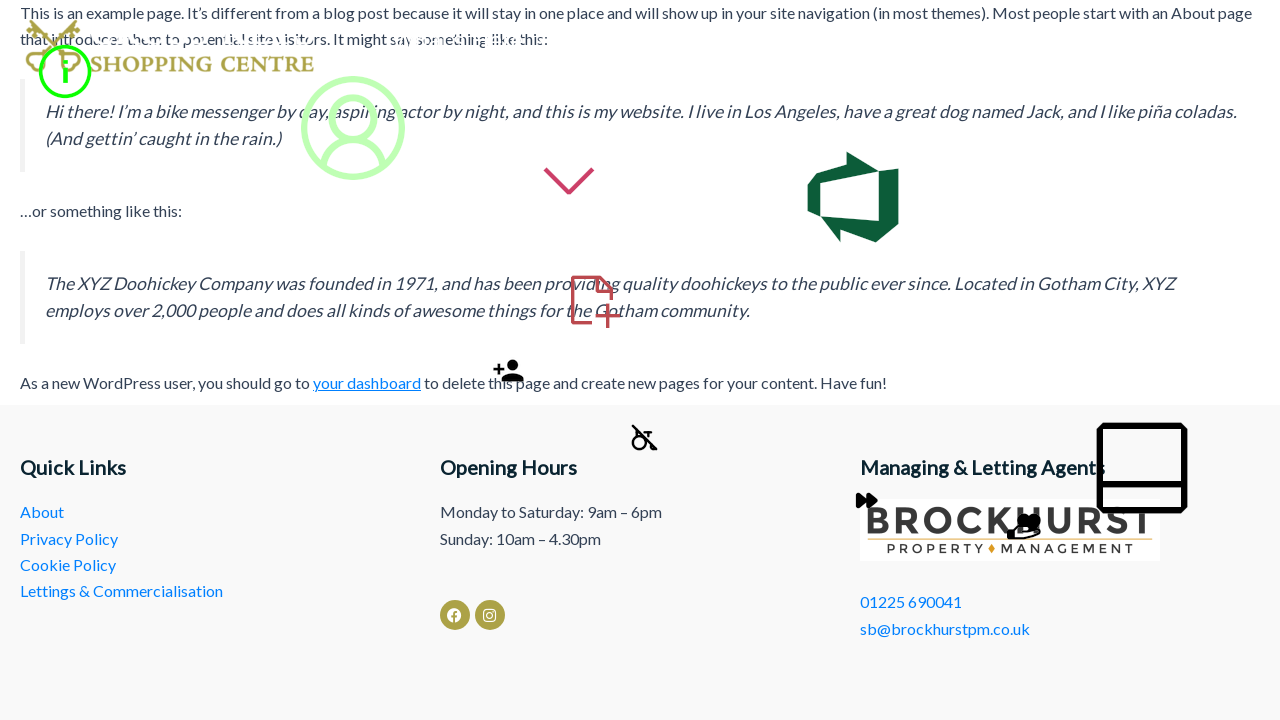 The height and width of the screenshot is (720, 1280). Describe the element at coordinates (1025, 527) in the screenshot. I see `donate or make a charitable contribution` at that location.